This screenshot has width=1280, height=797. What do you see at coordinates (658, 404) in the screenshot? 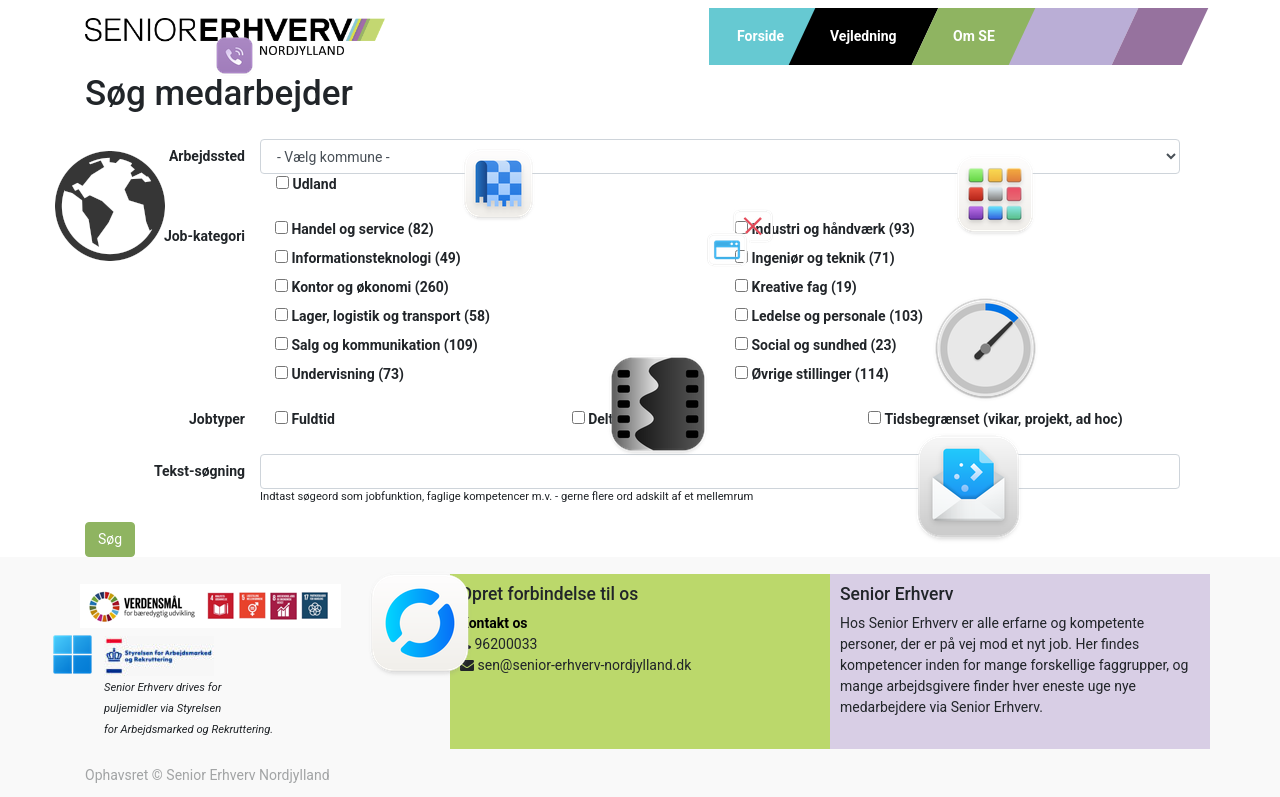
I see `open flowblade video editor` at bounding box center [658, 404].